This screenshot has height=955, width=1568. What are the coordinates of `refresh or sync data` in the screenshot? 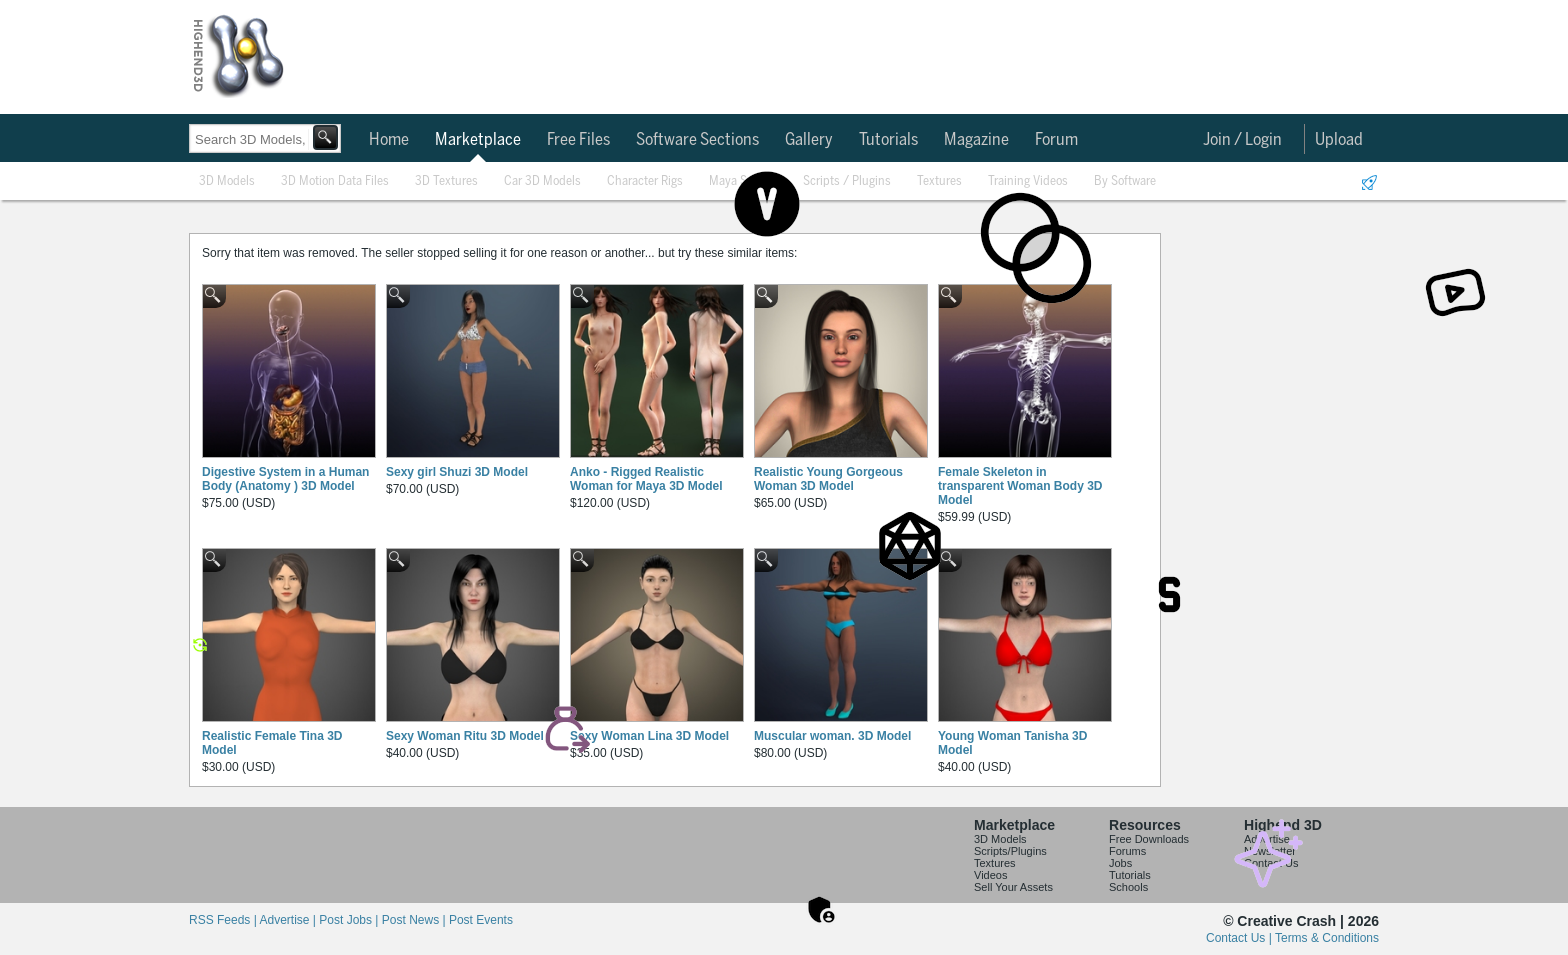 It's located at (200, 645).